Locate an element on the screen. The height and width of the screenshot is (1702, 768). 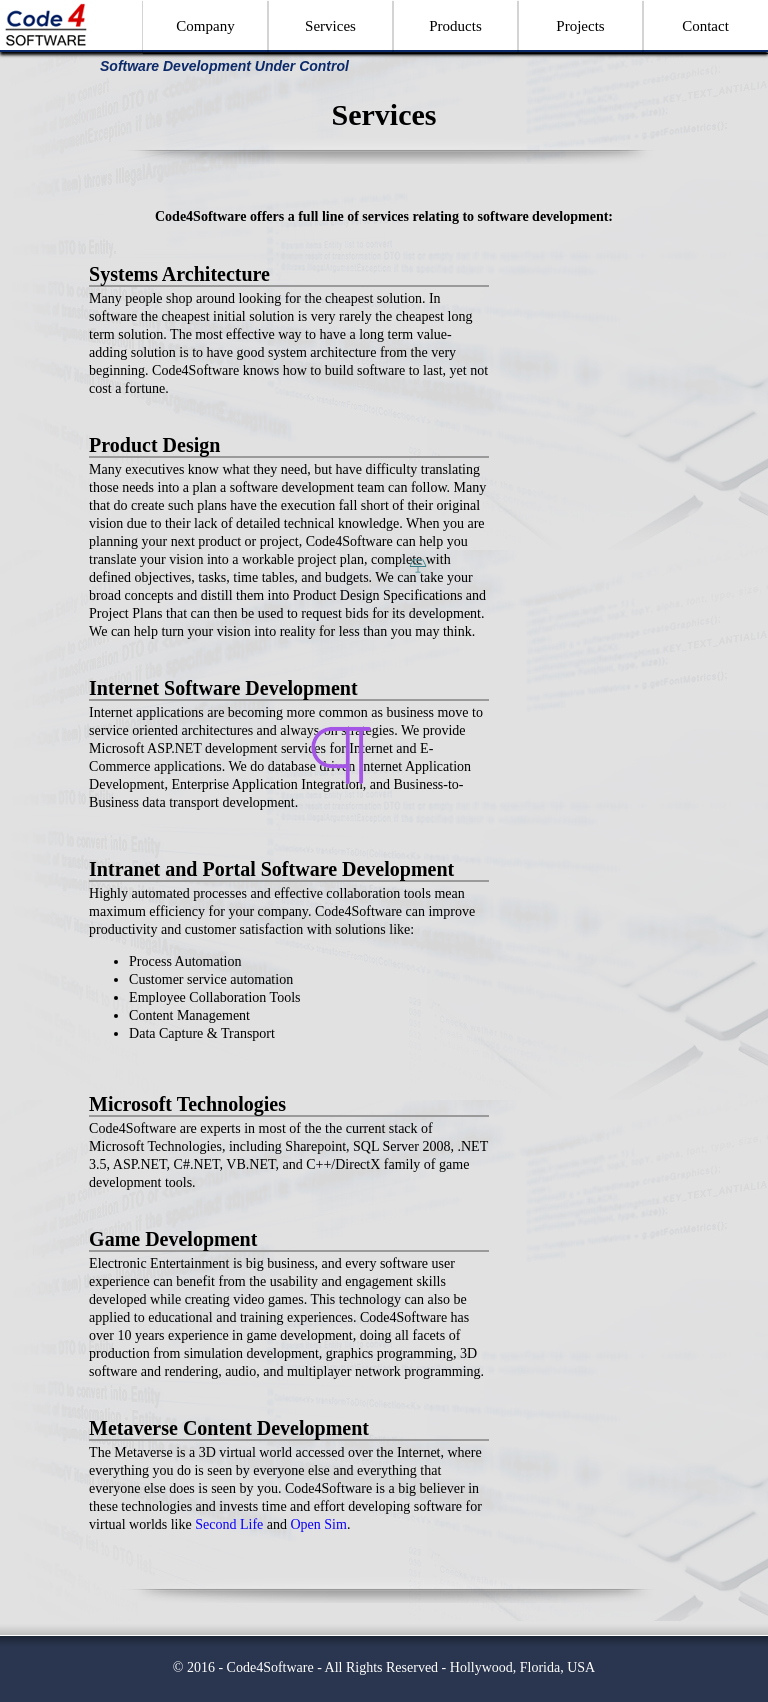
access presentation mode is located at coordinates (418, 566).